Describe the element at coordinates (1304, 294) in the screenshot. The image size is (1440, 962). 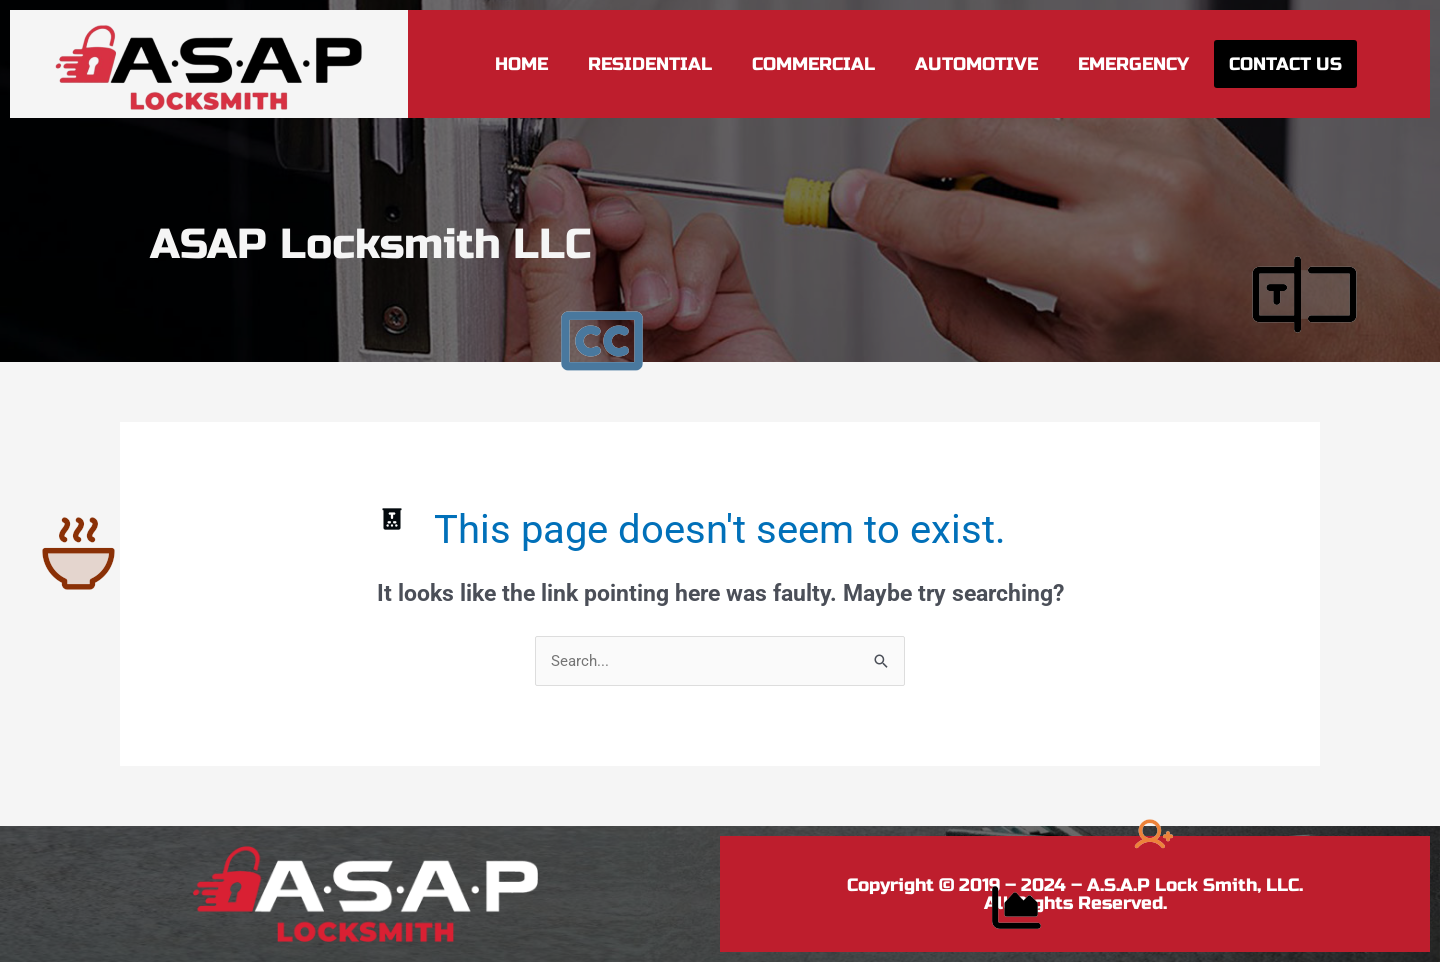
I see `insert a text input field` at that location.